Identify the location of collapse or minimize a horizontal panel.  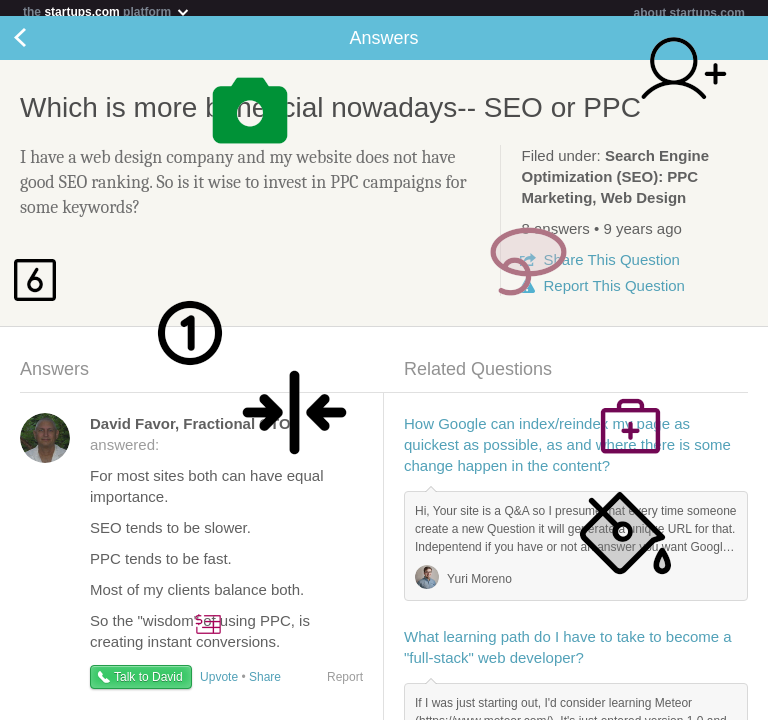
(294, 412).